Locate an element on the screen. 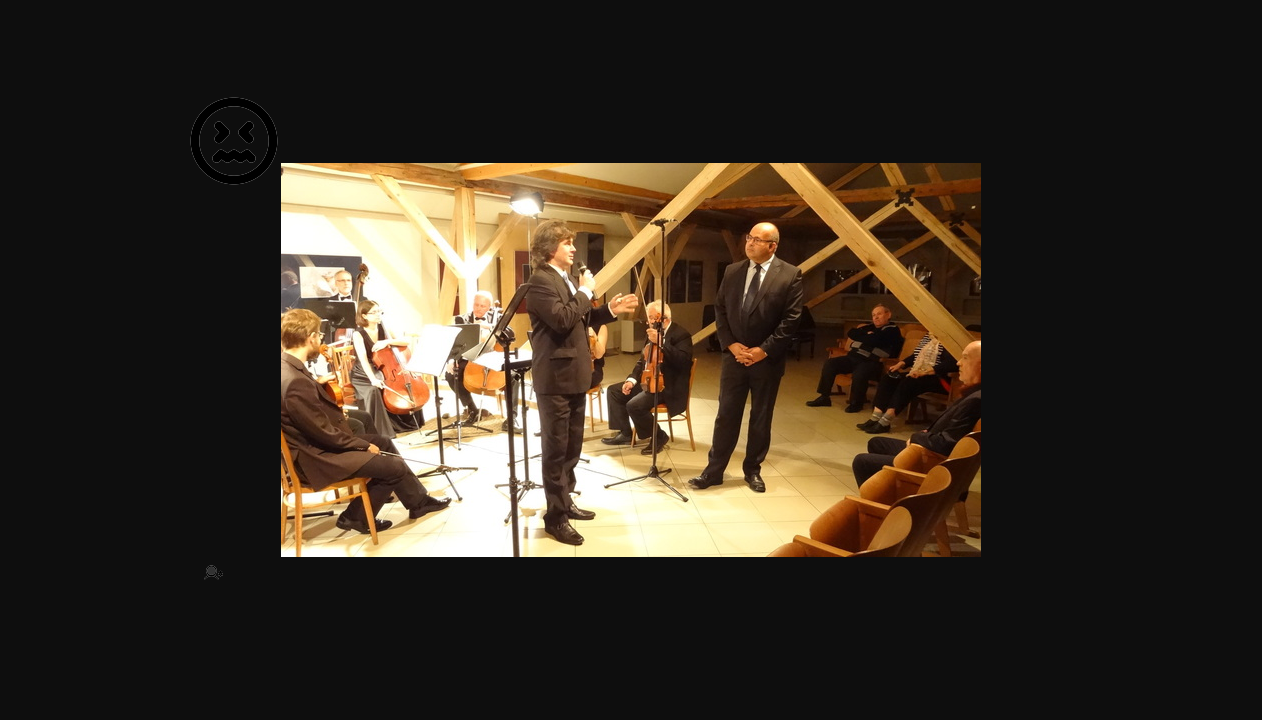 The height and width of the screenshot is (720, 1262). access user settings or preferences is located at coordinates (213, 573).